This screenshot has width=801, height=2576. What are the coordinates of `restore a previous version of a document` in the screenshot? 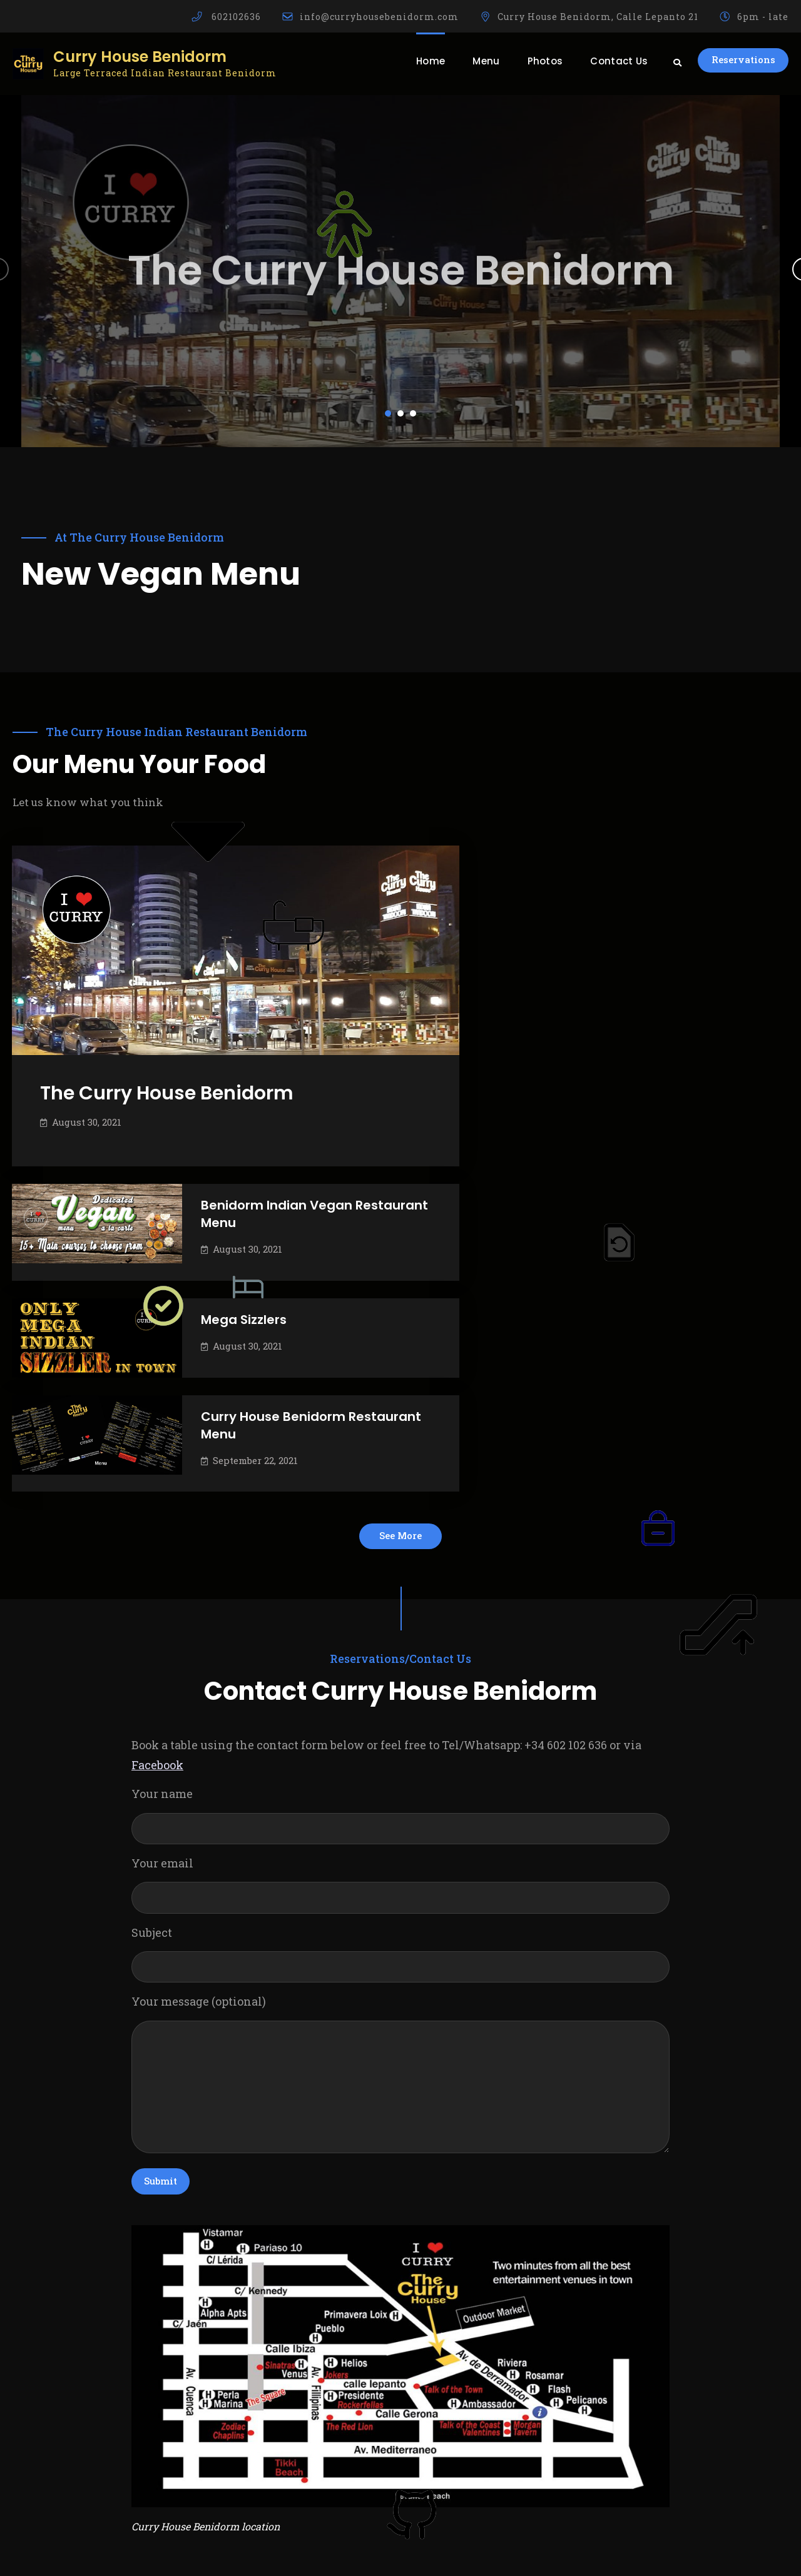 It's located at (619, 1242).